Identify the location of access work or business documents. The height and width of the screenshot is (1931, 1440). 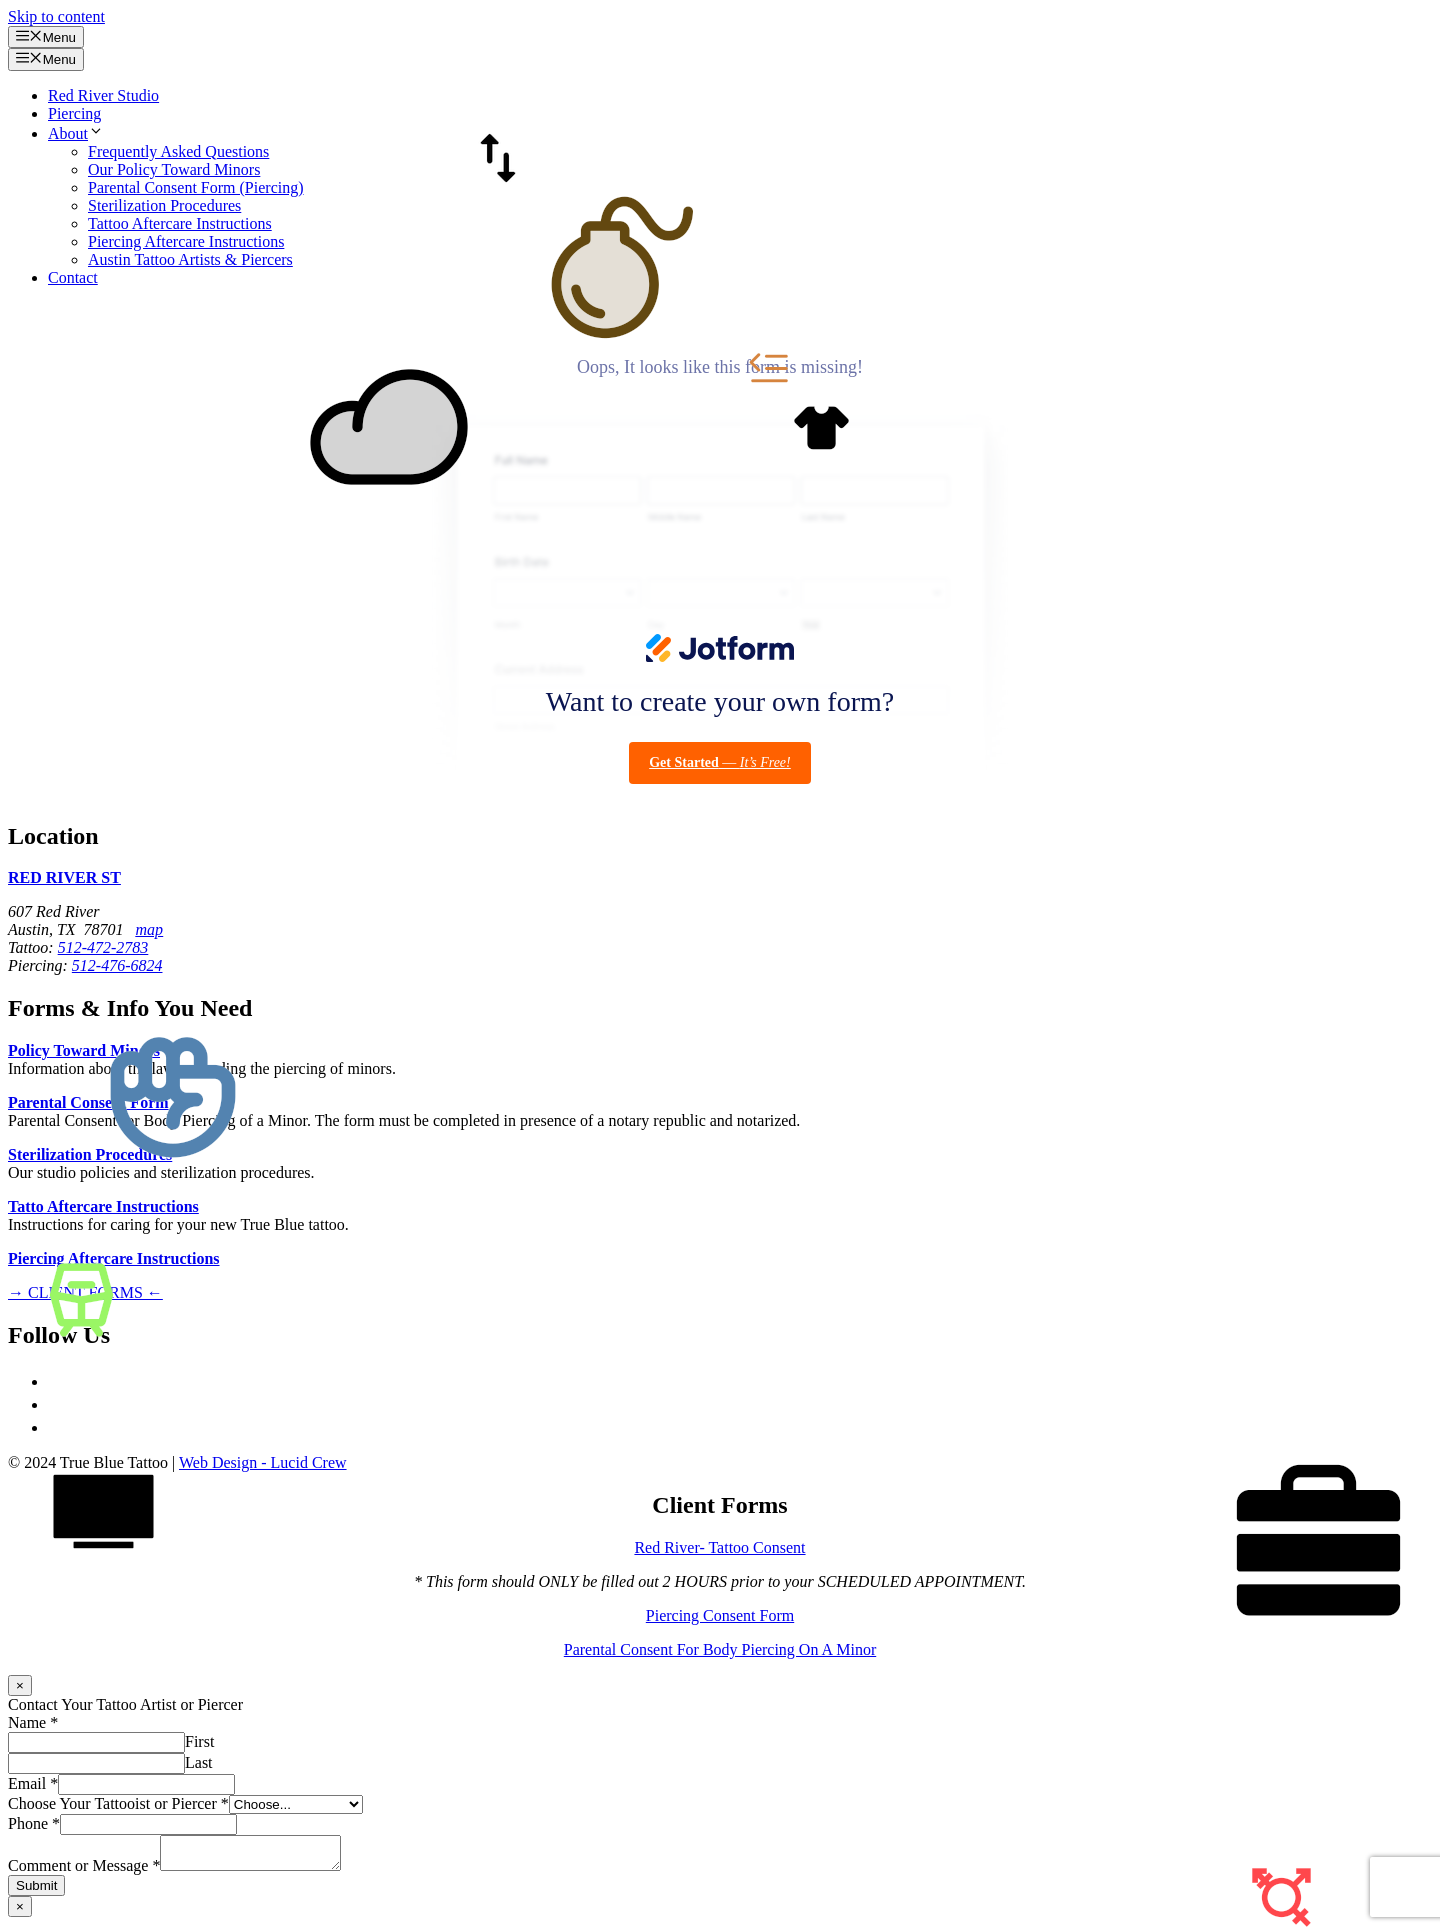
(1318, 1546).